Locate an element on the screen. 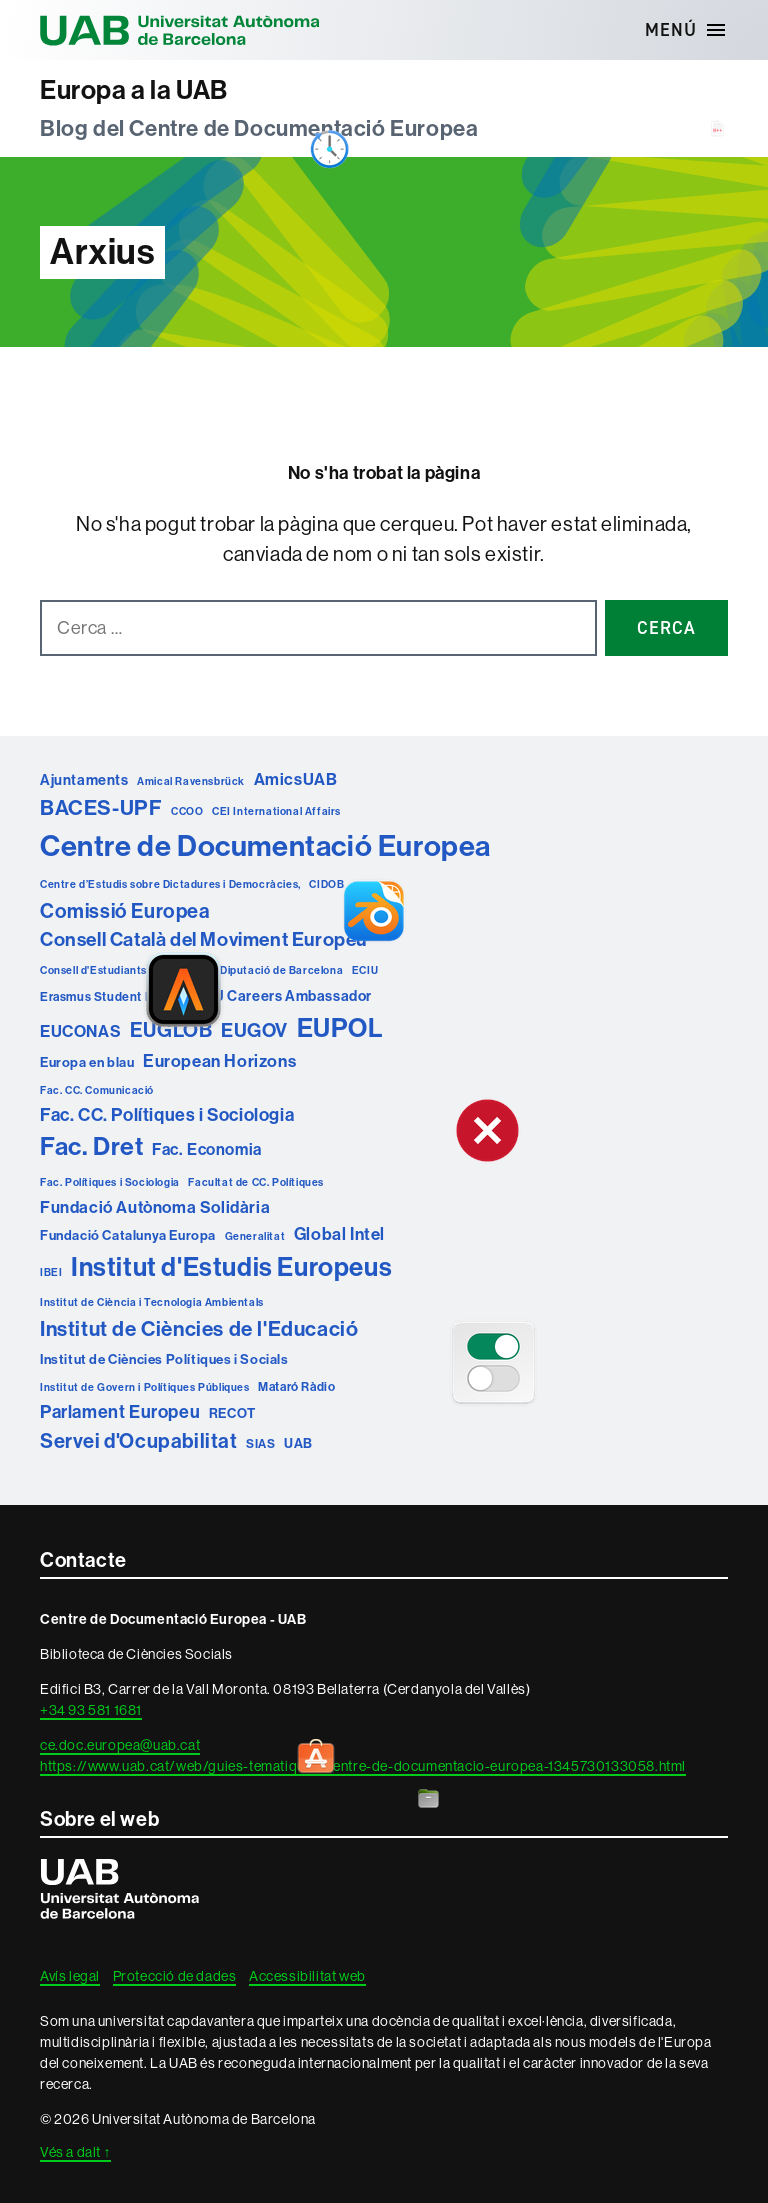 The height and width of the screenshot is (2203, 768). open the reservations app is located at coordinates (330, 149).